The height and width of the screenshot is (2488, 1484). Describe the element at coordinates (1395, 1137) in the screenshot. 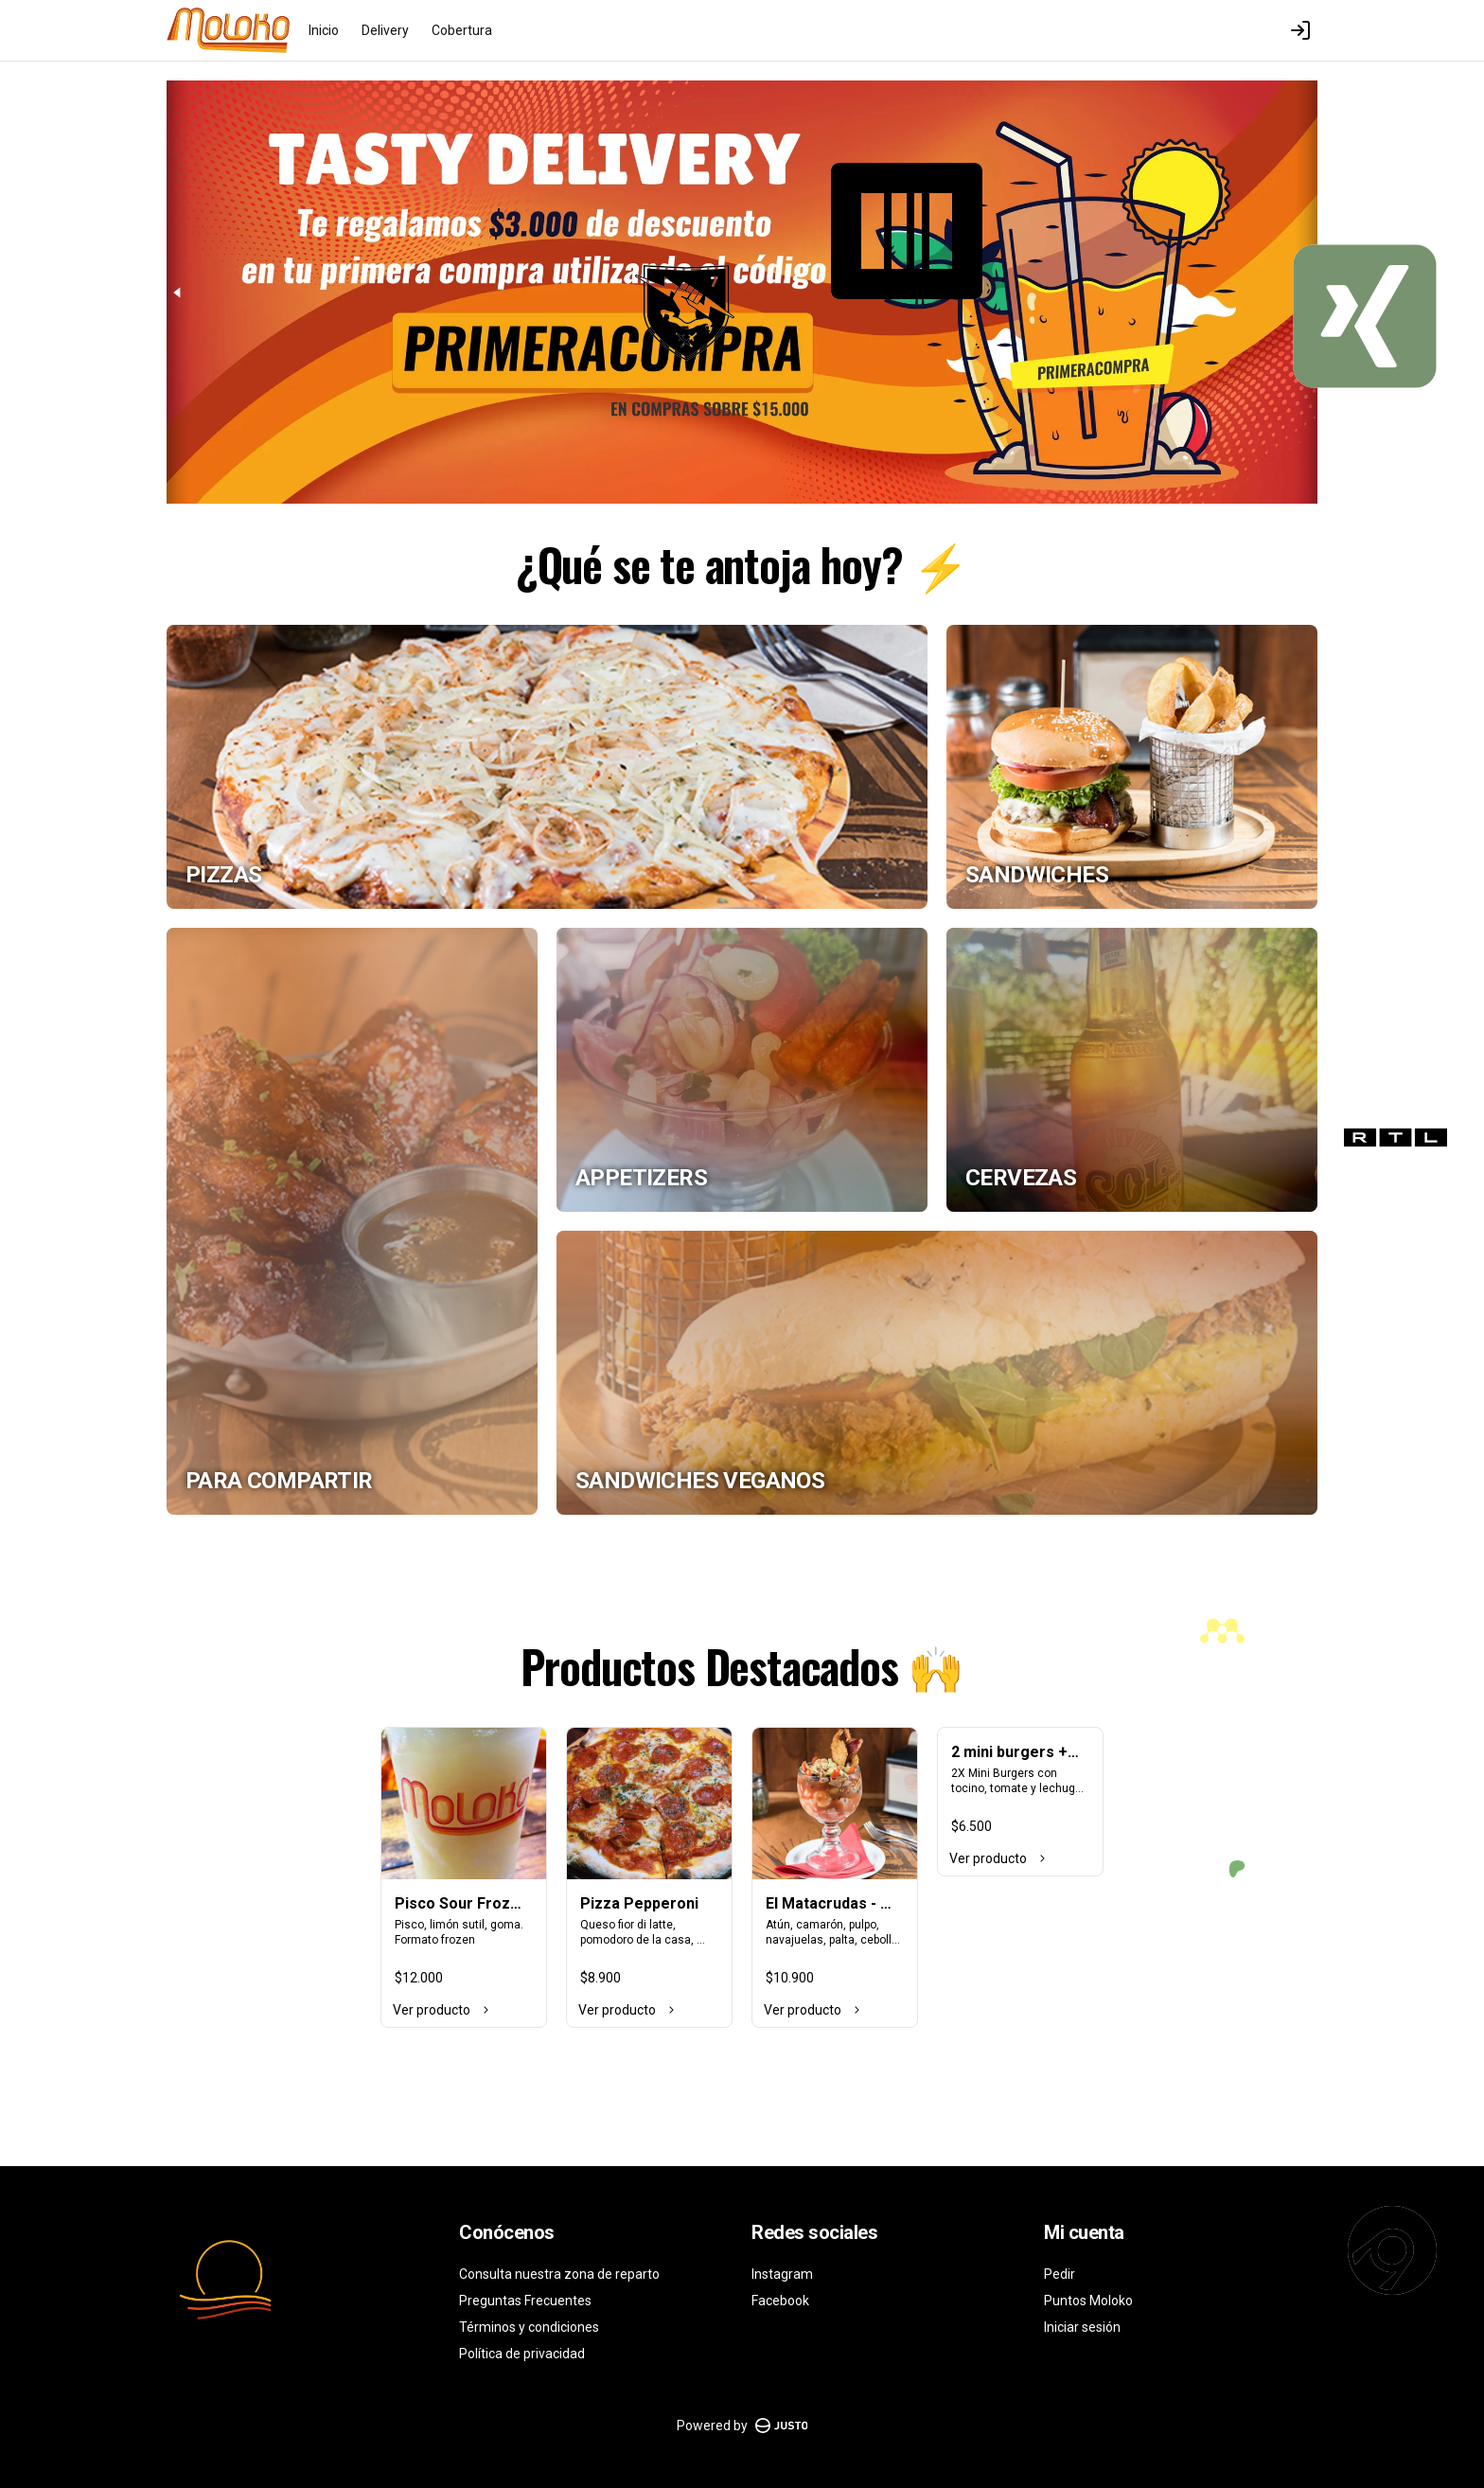

I see `RTL media company logo` at that location.